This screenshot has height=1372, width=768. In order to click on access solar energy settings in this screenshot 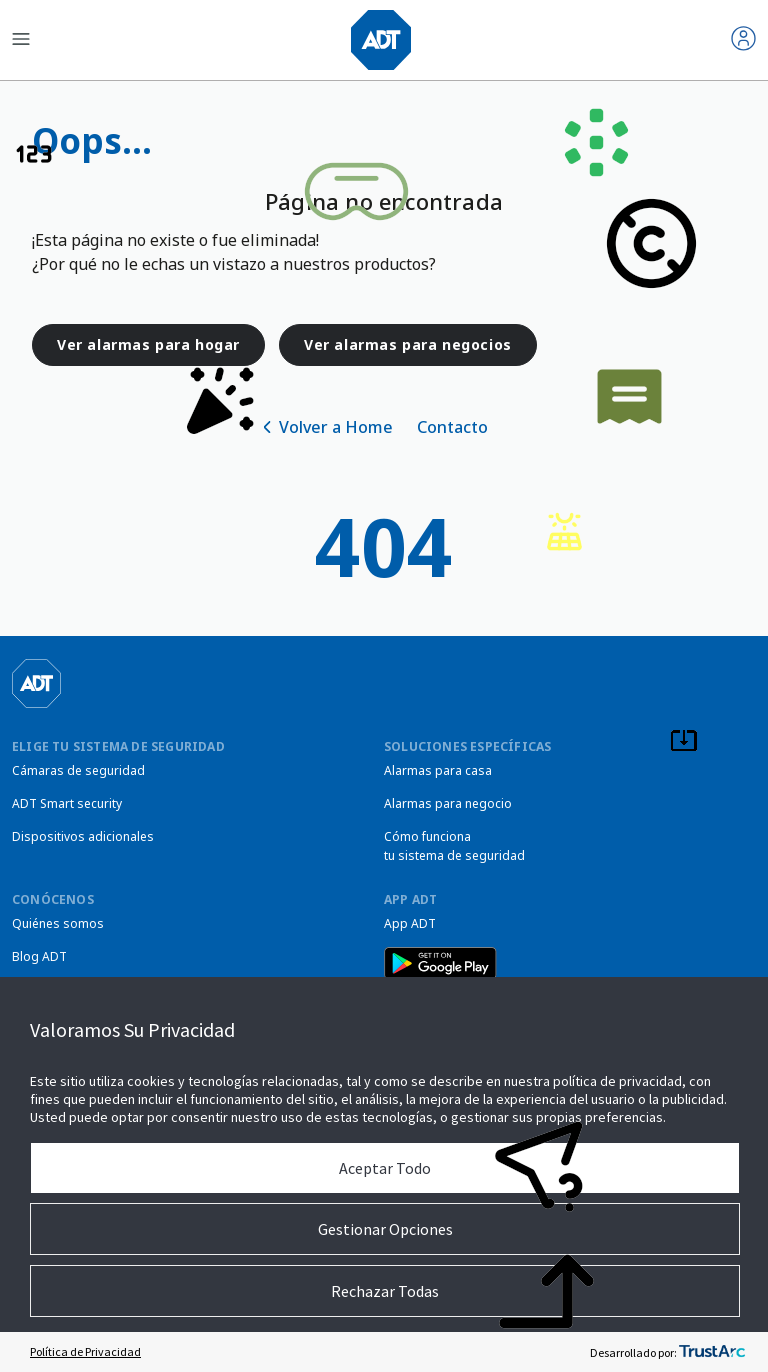, I will do `click(564, 532)`.